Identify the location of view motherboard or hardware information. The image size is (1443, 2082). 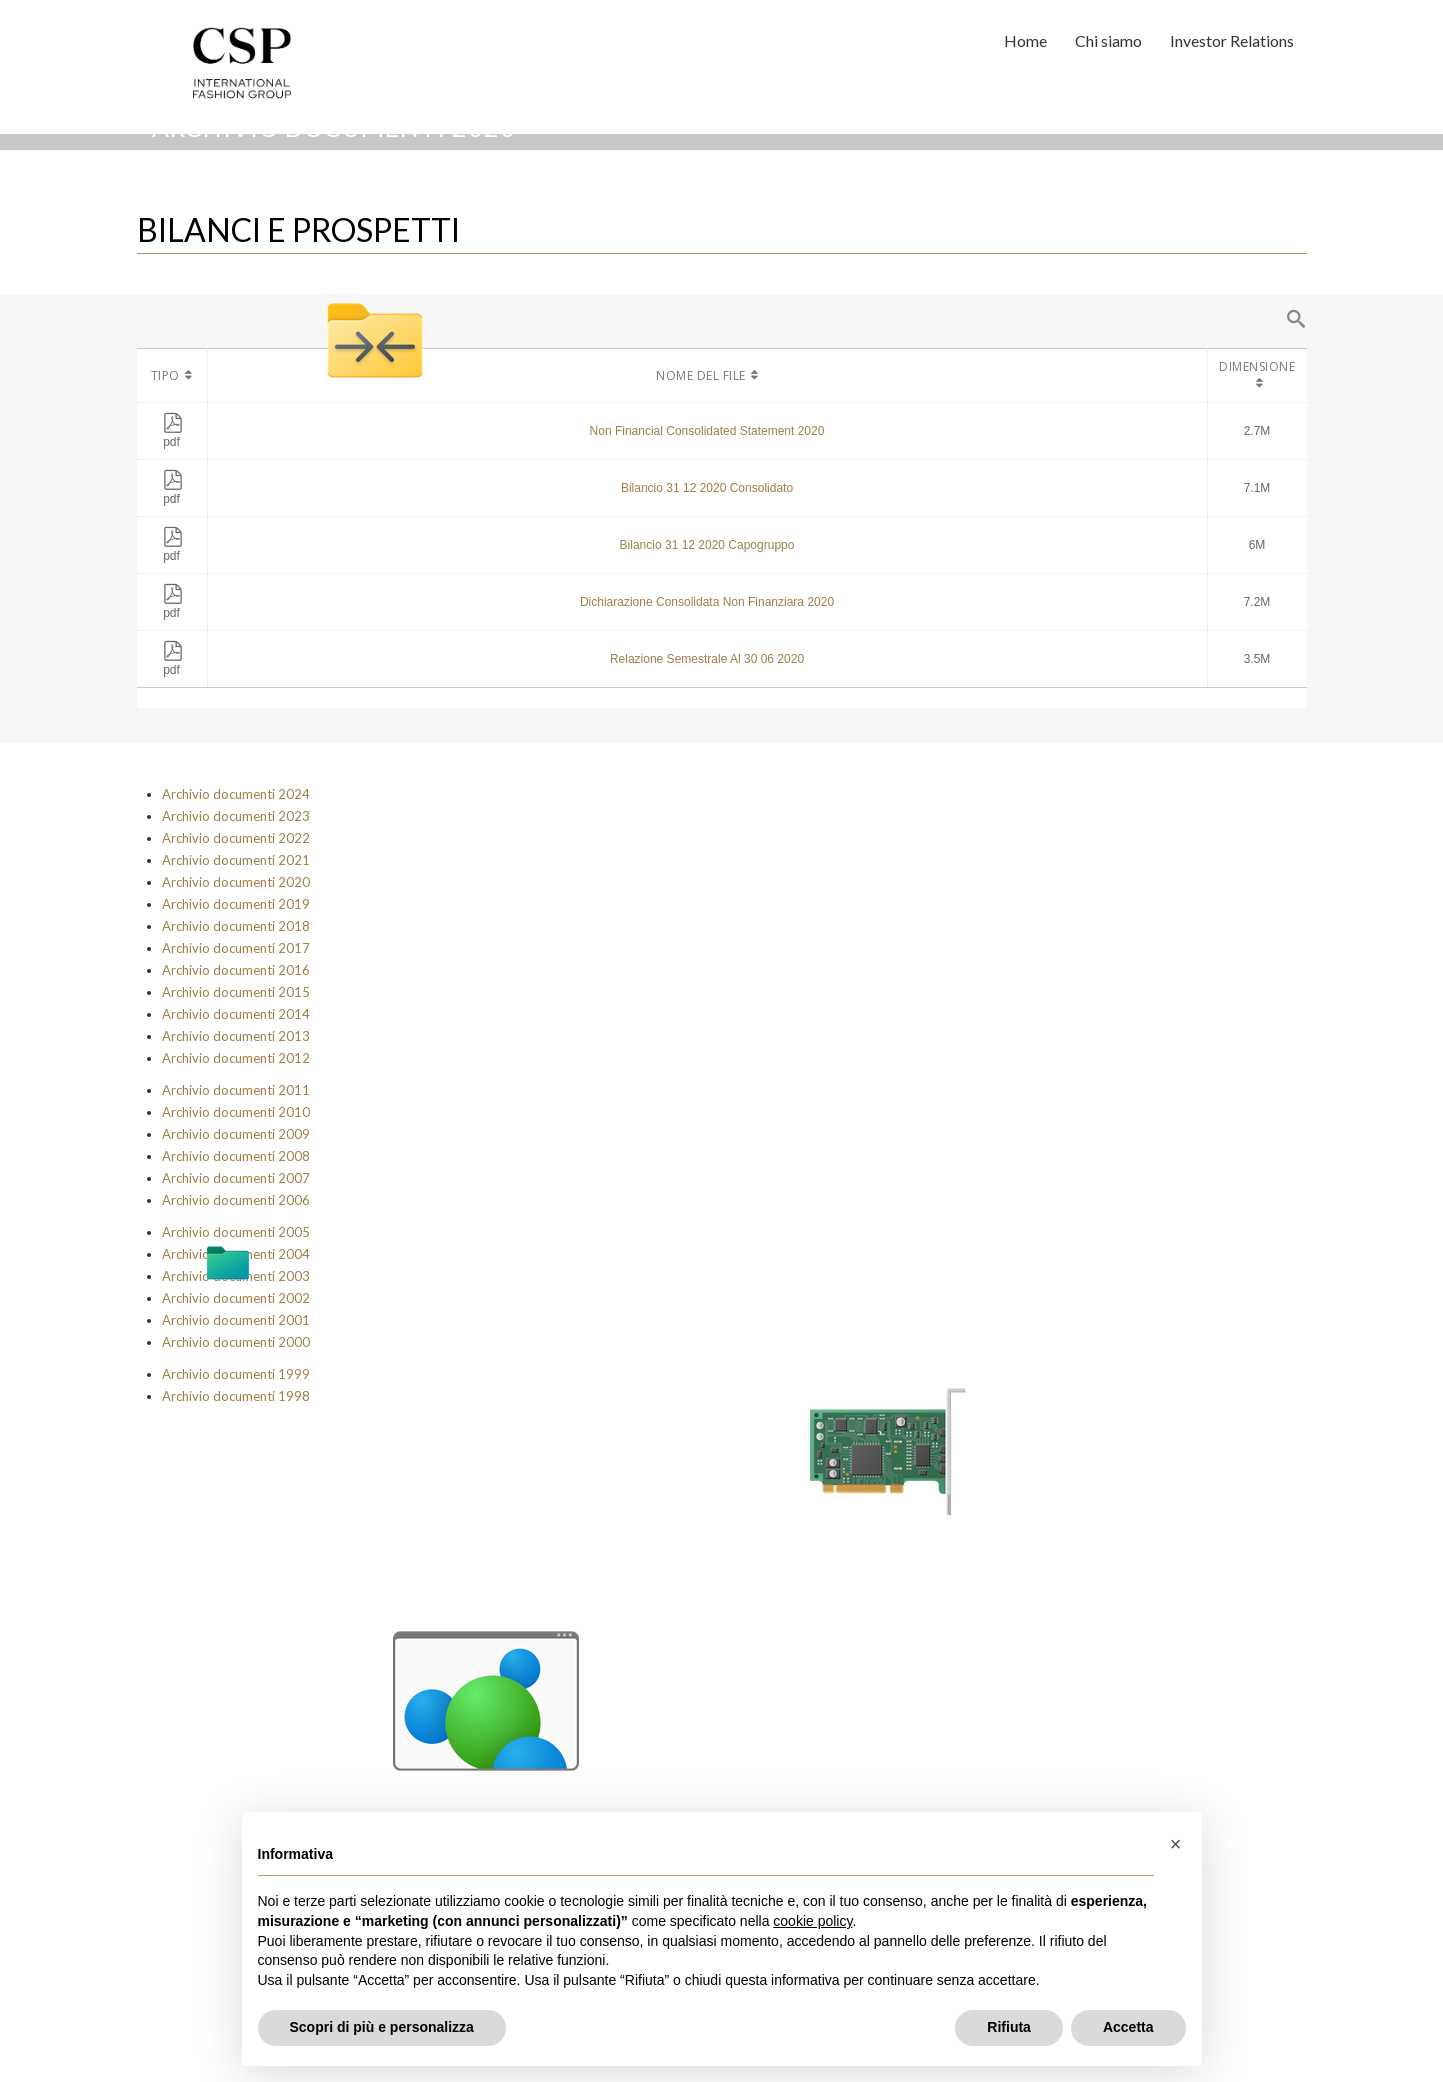
(887, 1452).